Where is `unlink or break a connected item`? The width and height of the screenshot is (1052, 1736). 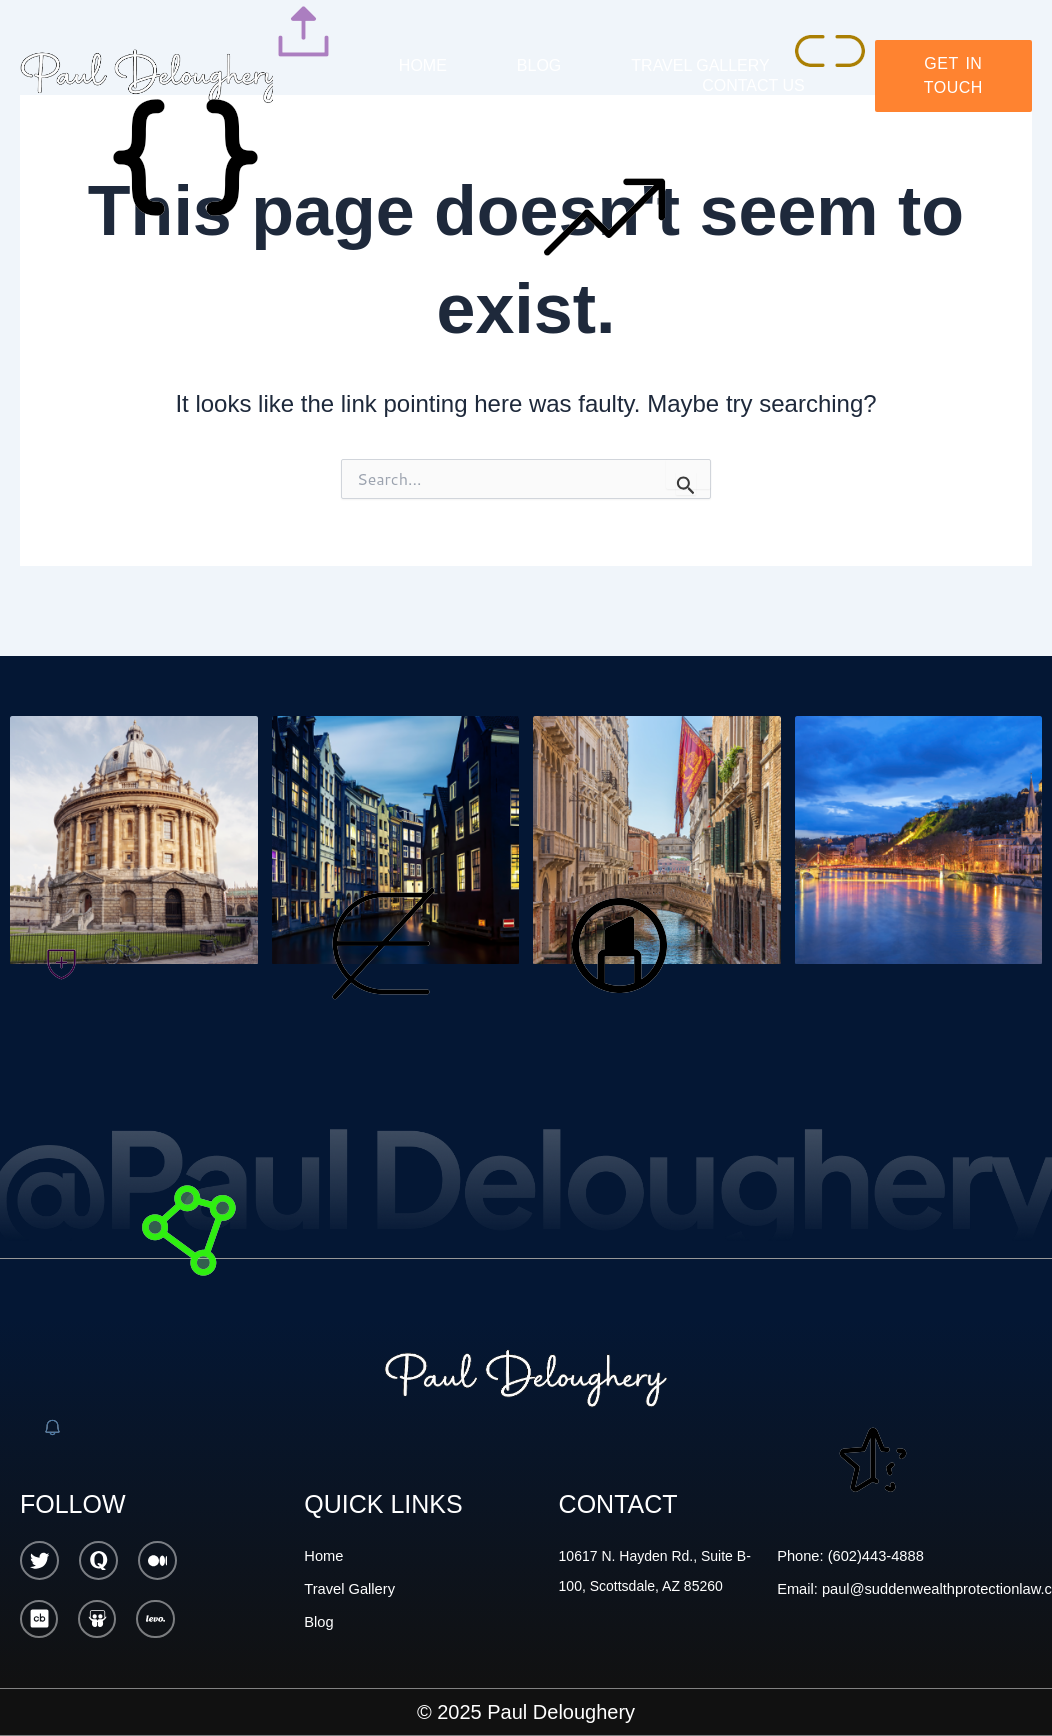
unlink or break a connected item is located at coordinates (830, 51).